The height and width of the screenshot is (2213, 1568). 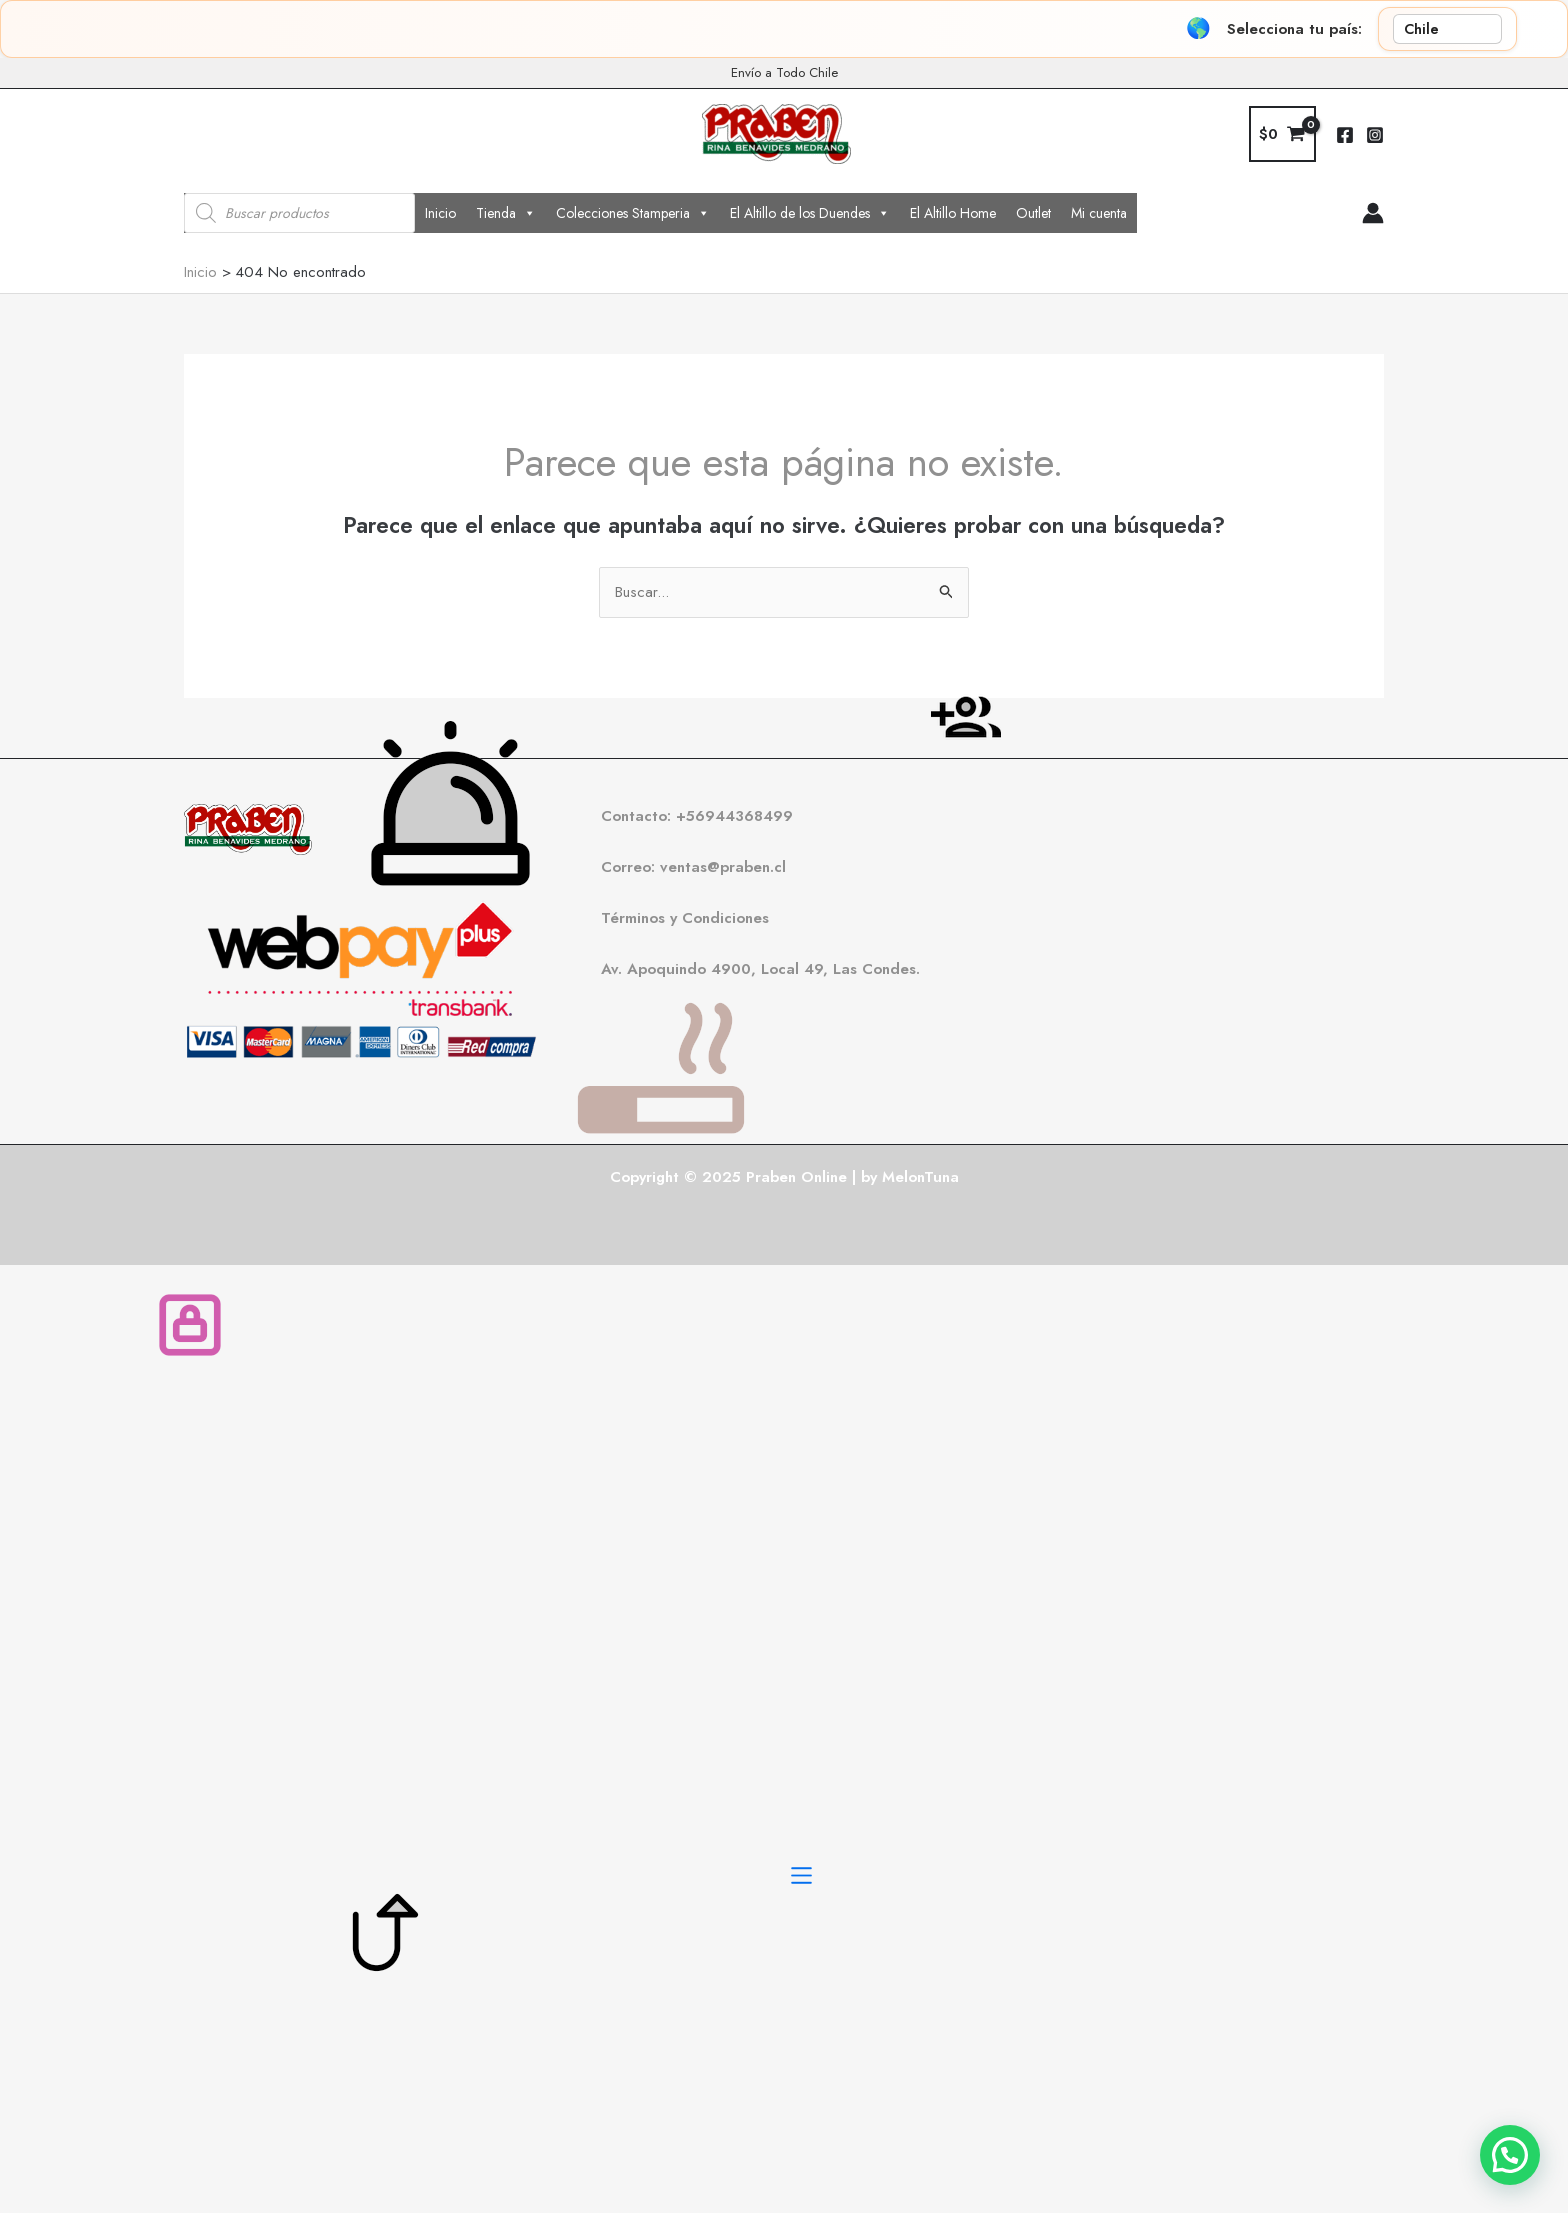 What do you see at coordinates (966, 717) in the screenshot?
I see `add a new member to a group` at bounding box center [966, 717].